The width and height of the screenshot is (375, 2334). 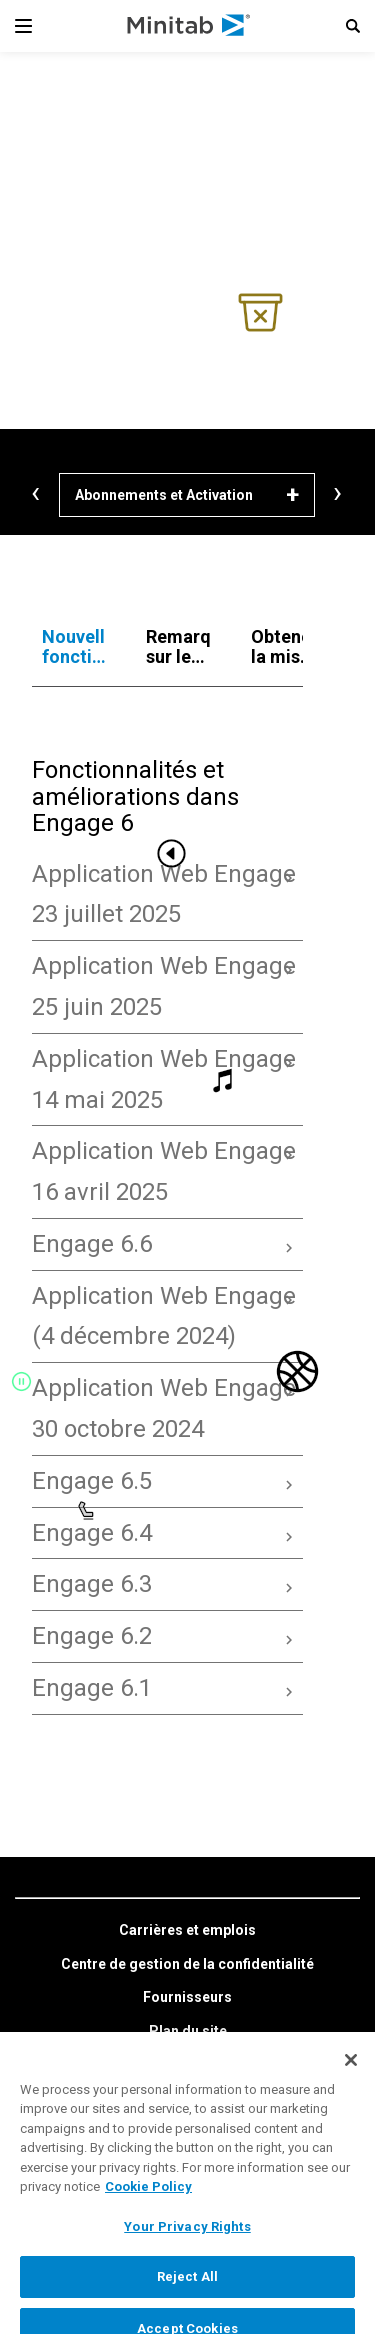 I want to click on go back to the previous screen, so click(x=171, y=853).